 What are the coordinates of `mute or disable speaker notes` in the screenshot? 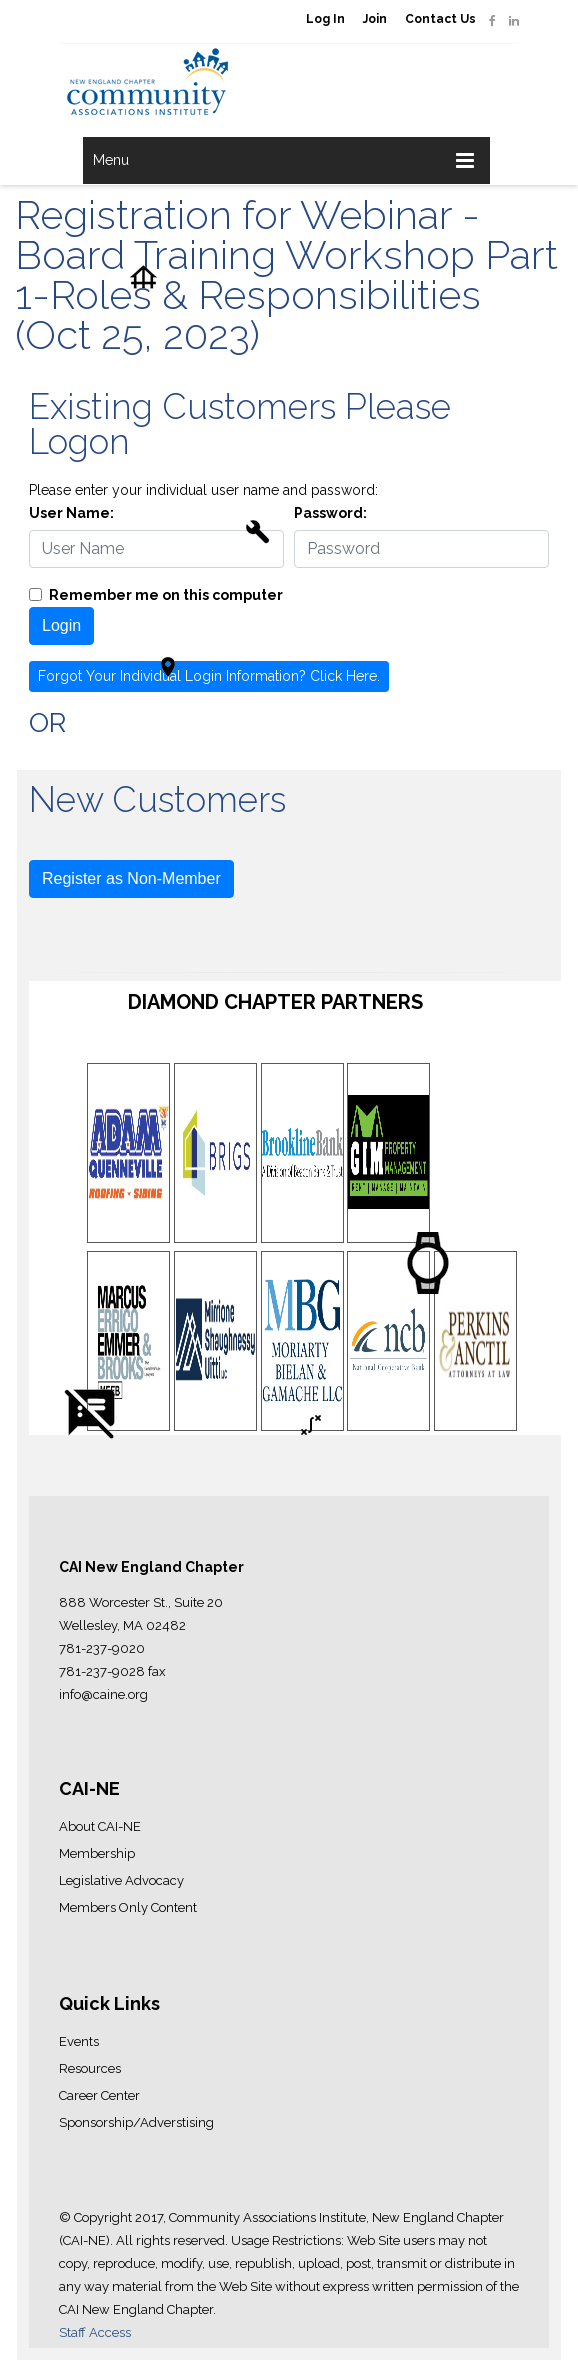 It's located at (91, 1412).